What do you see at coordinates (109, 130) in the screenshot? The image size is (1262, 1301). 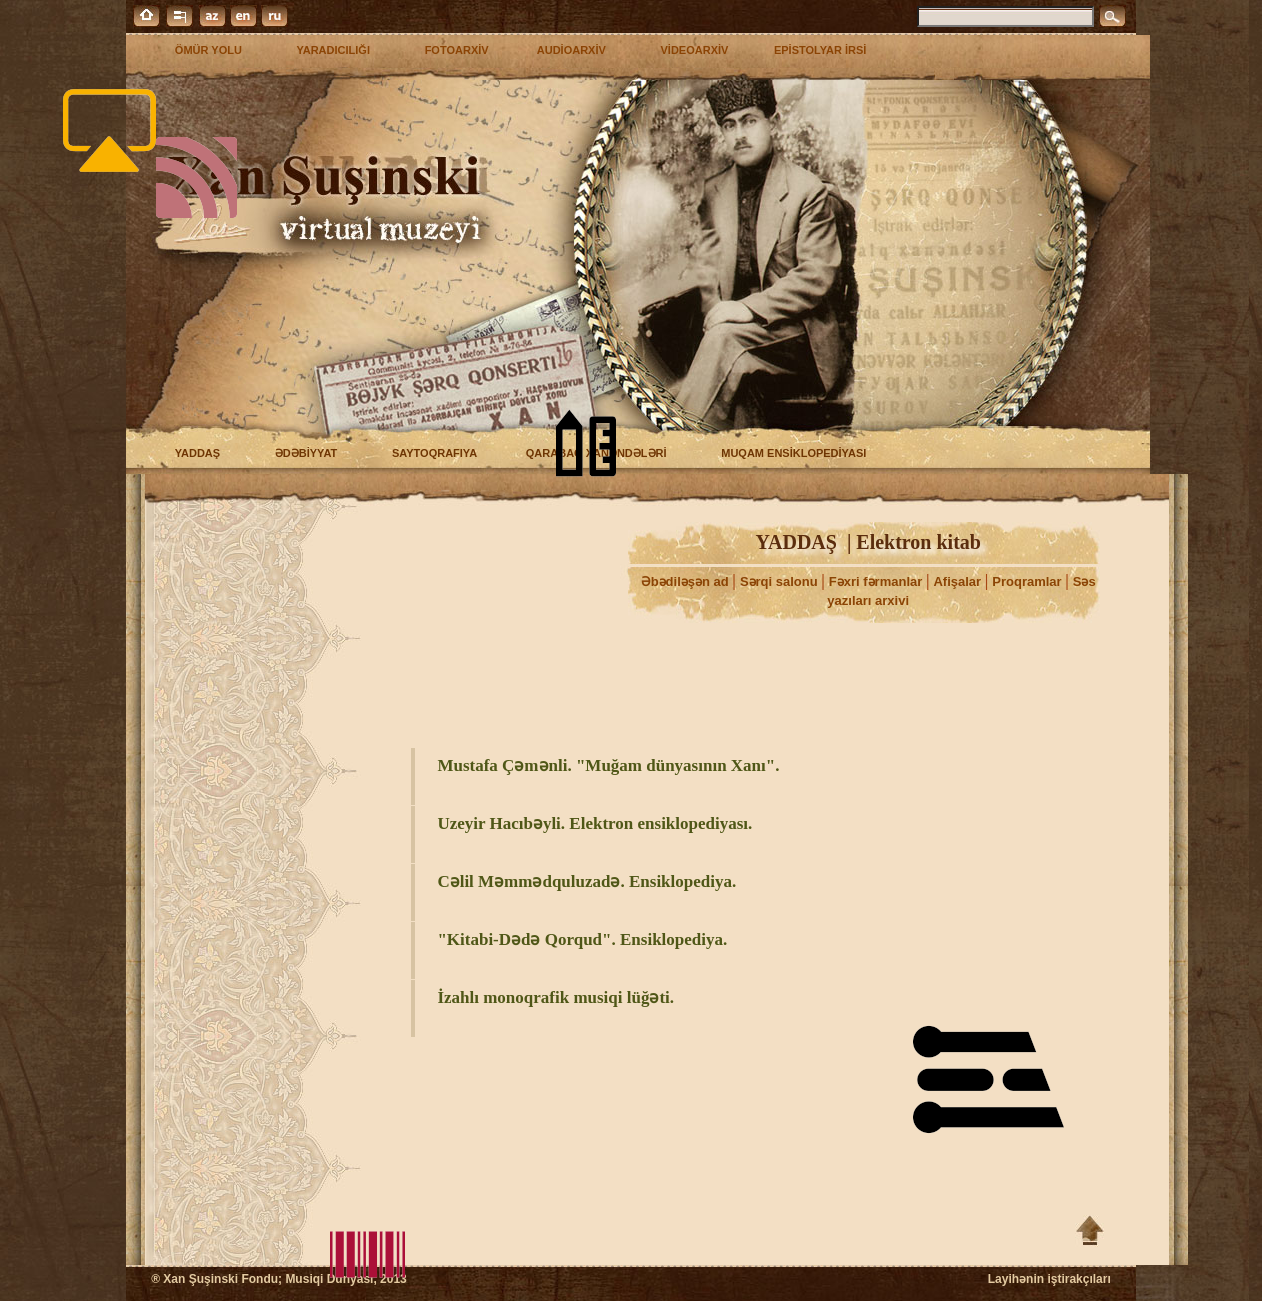 I see `stream video content to an Apple TV or compatible device` at bounding box center [109, 130].